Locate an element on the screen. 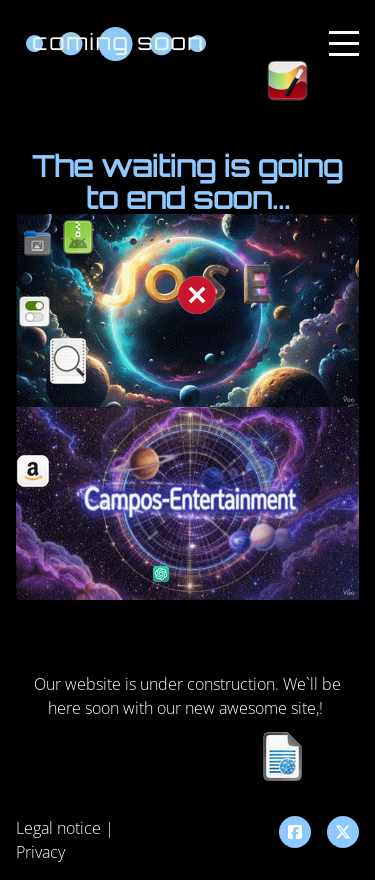 The height and width of the screenshot is (880, 375). open winetricks application is located at coordinates (287, 80).